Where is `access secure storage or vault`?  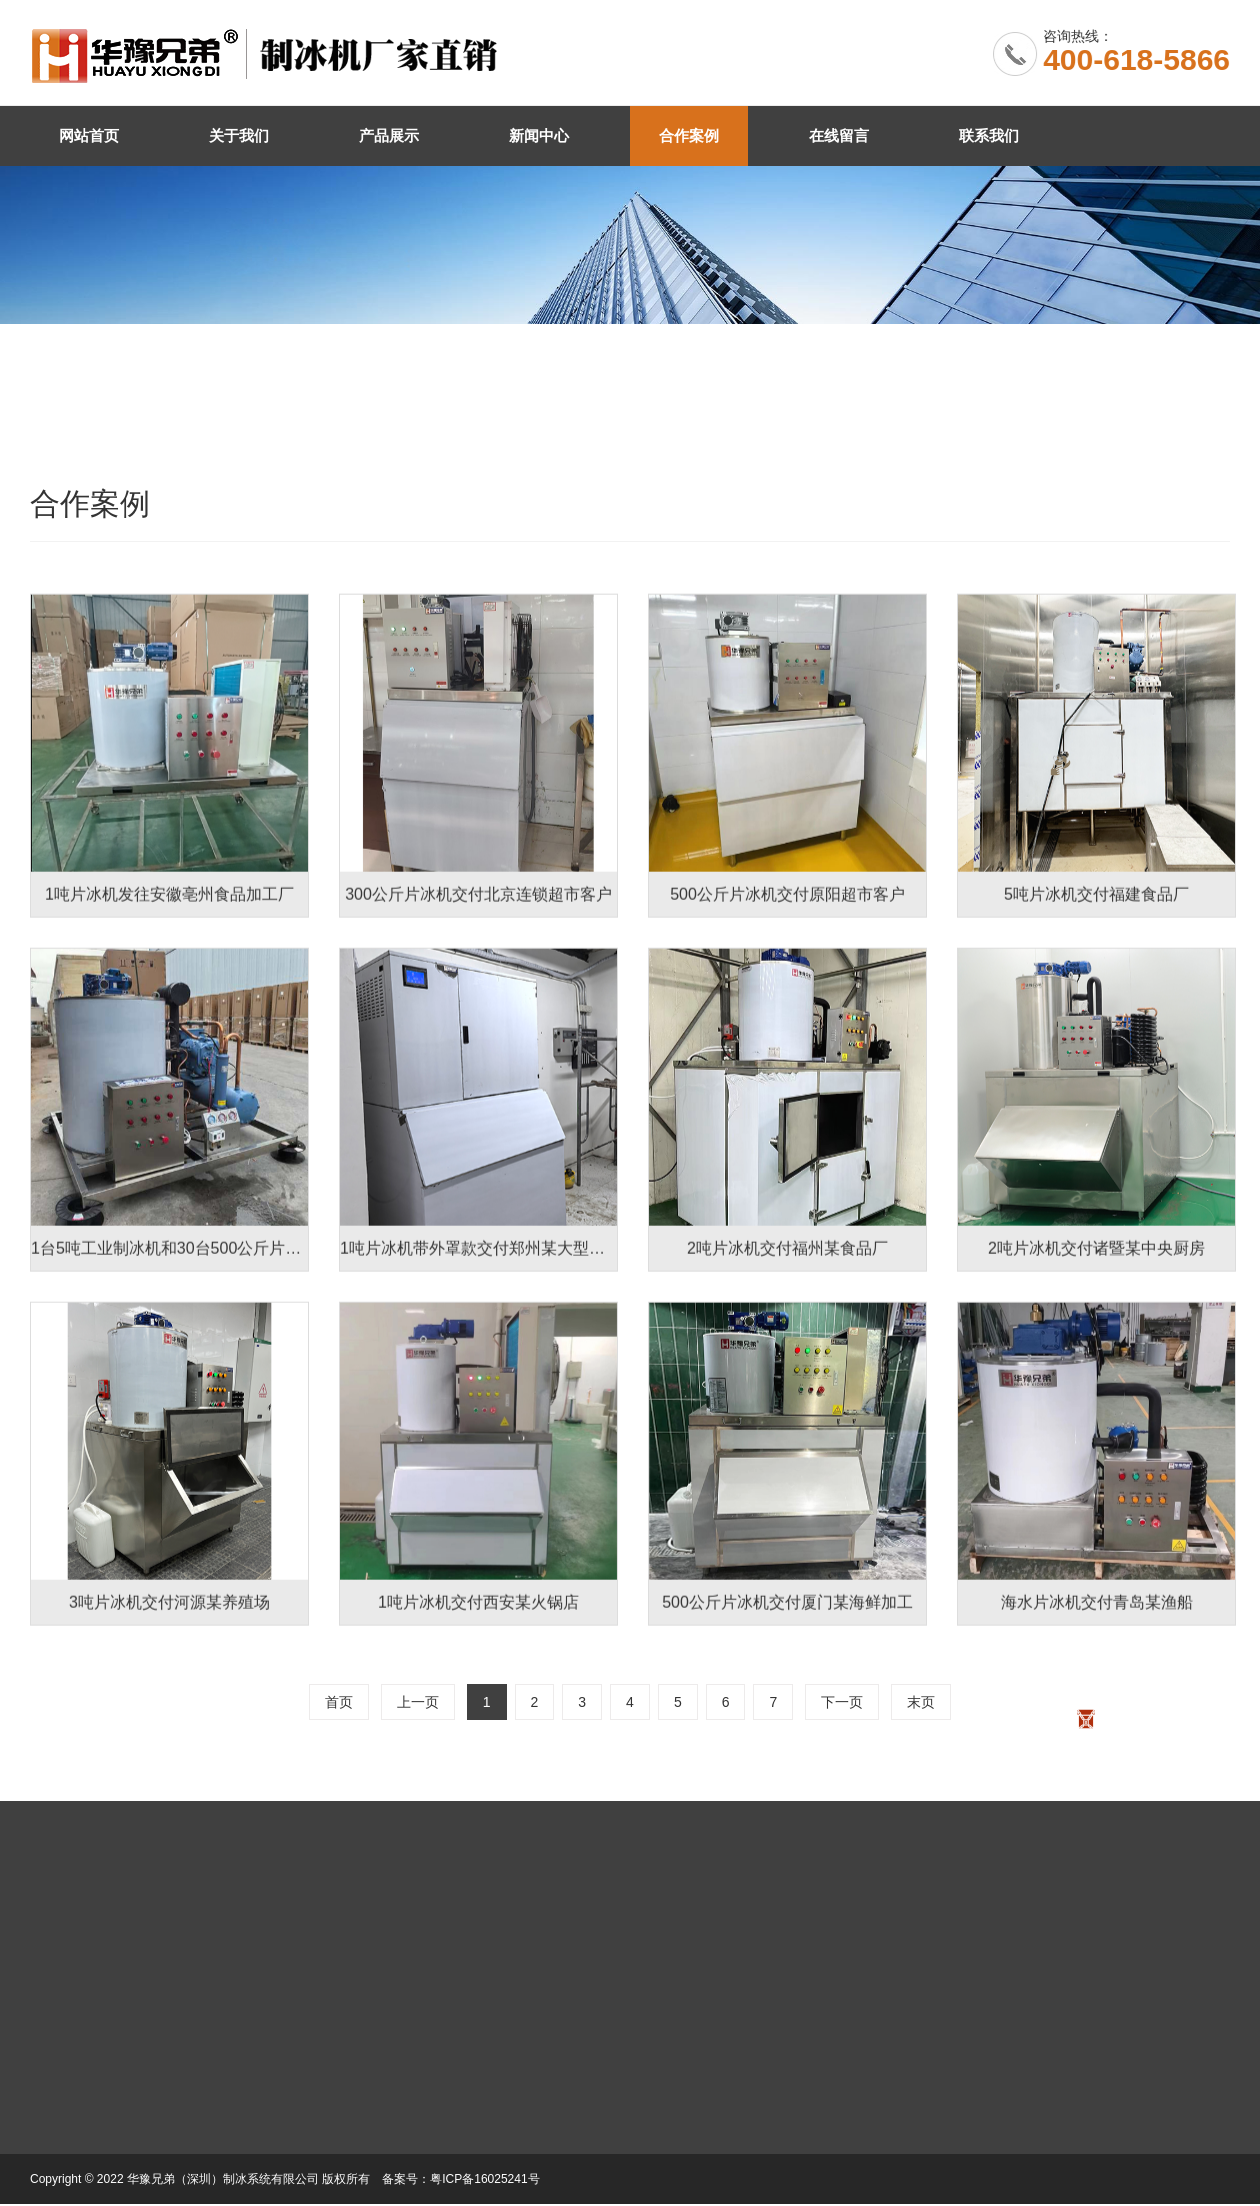 access secure storage or vault is located at coordinates (1086, 1719).